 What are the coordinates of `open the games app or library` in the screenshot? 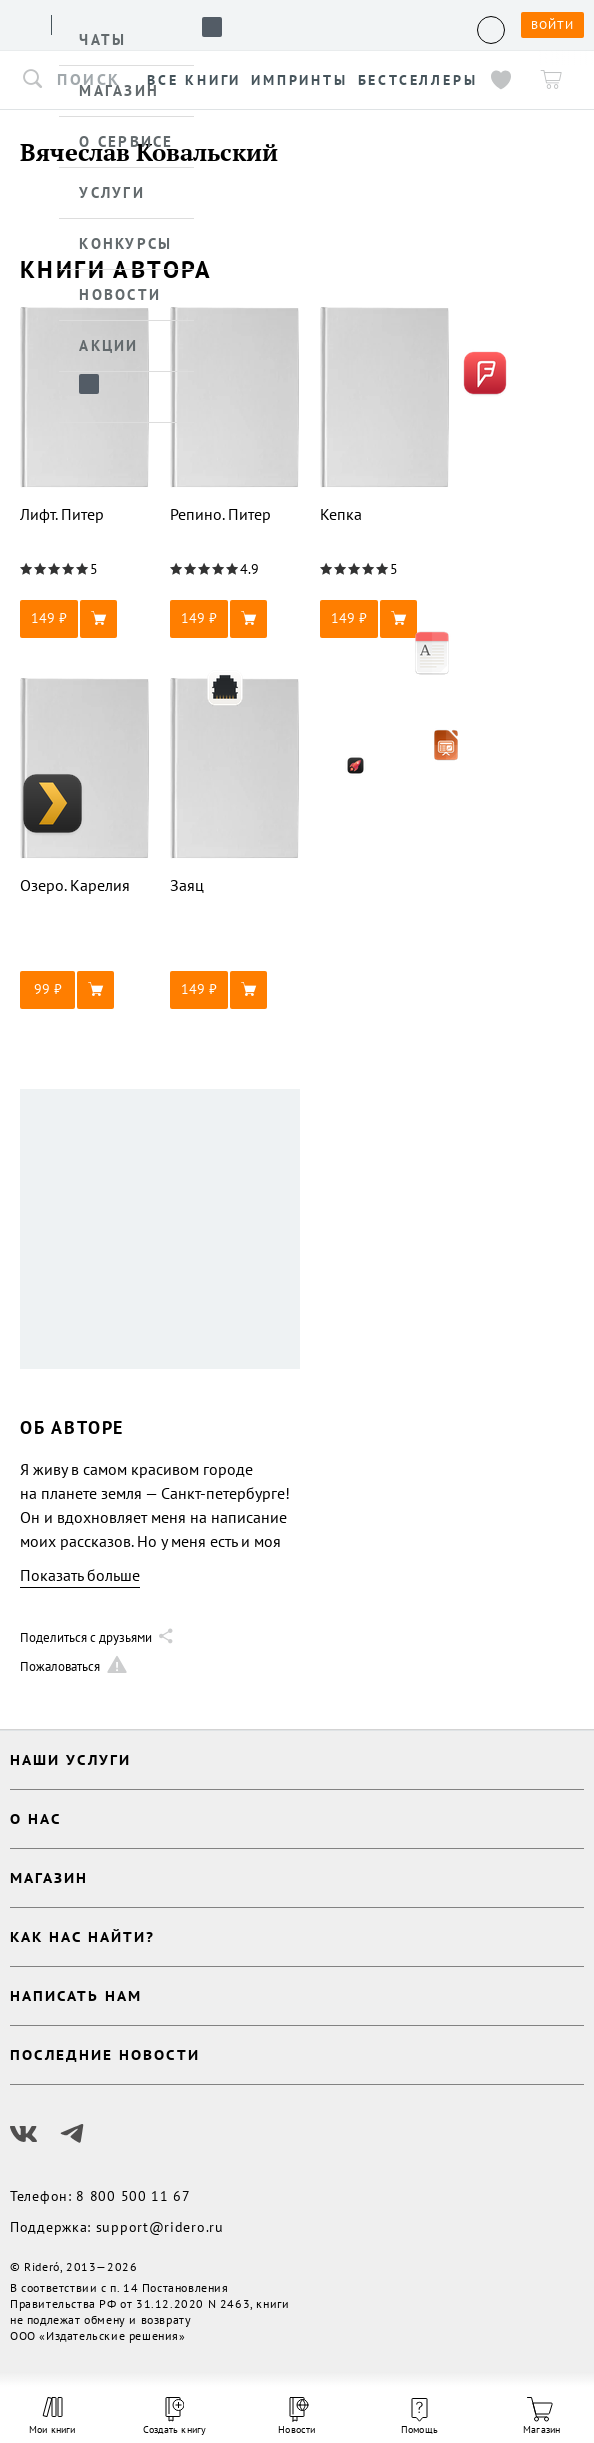 It's located at (355, 765).